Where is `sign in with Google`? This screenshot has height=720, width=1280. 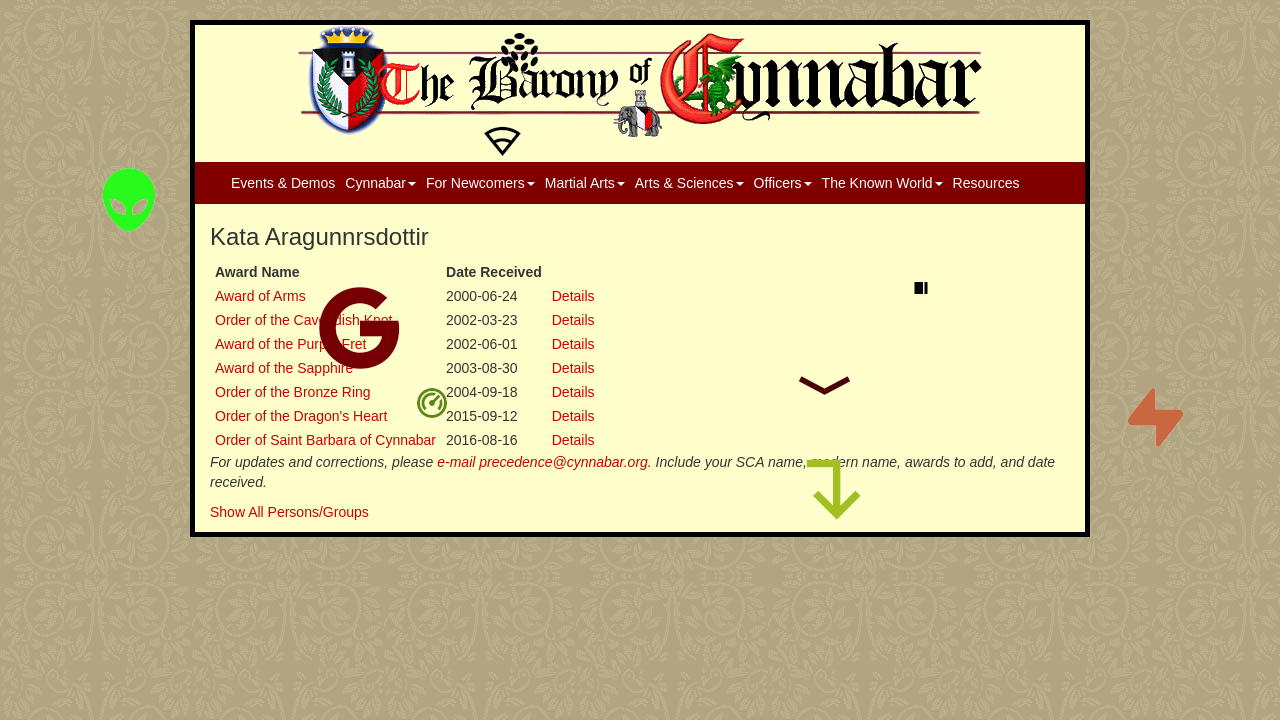
sign in with Google is located at coordinates (360, 328).